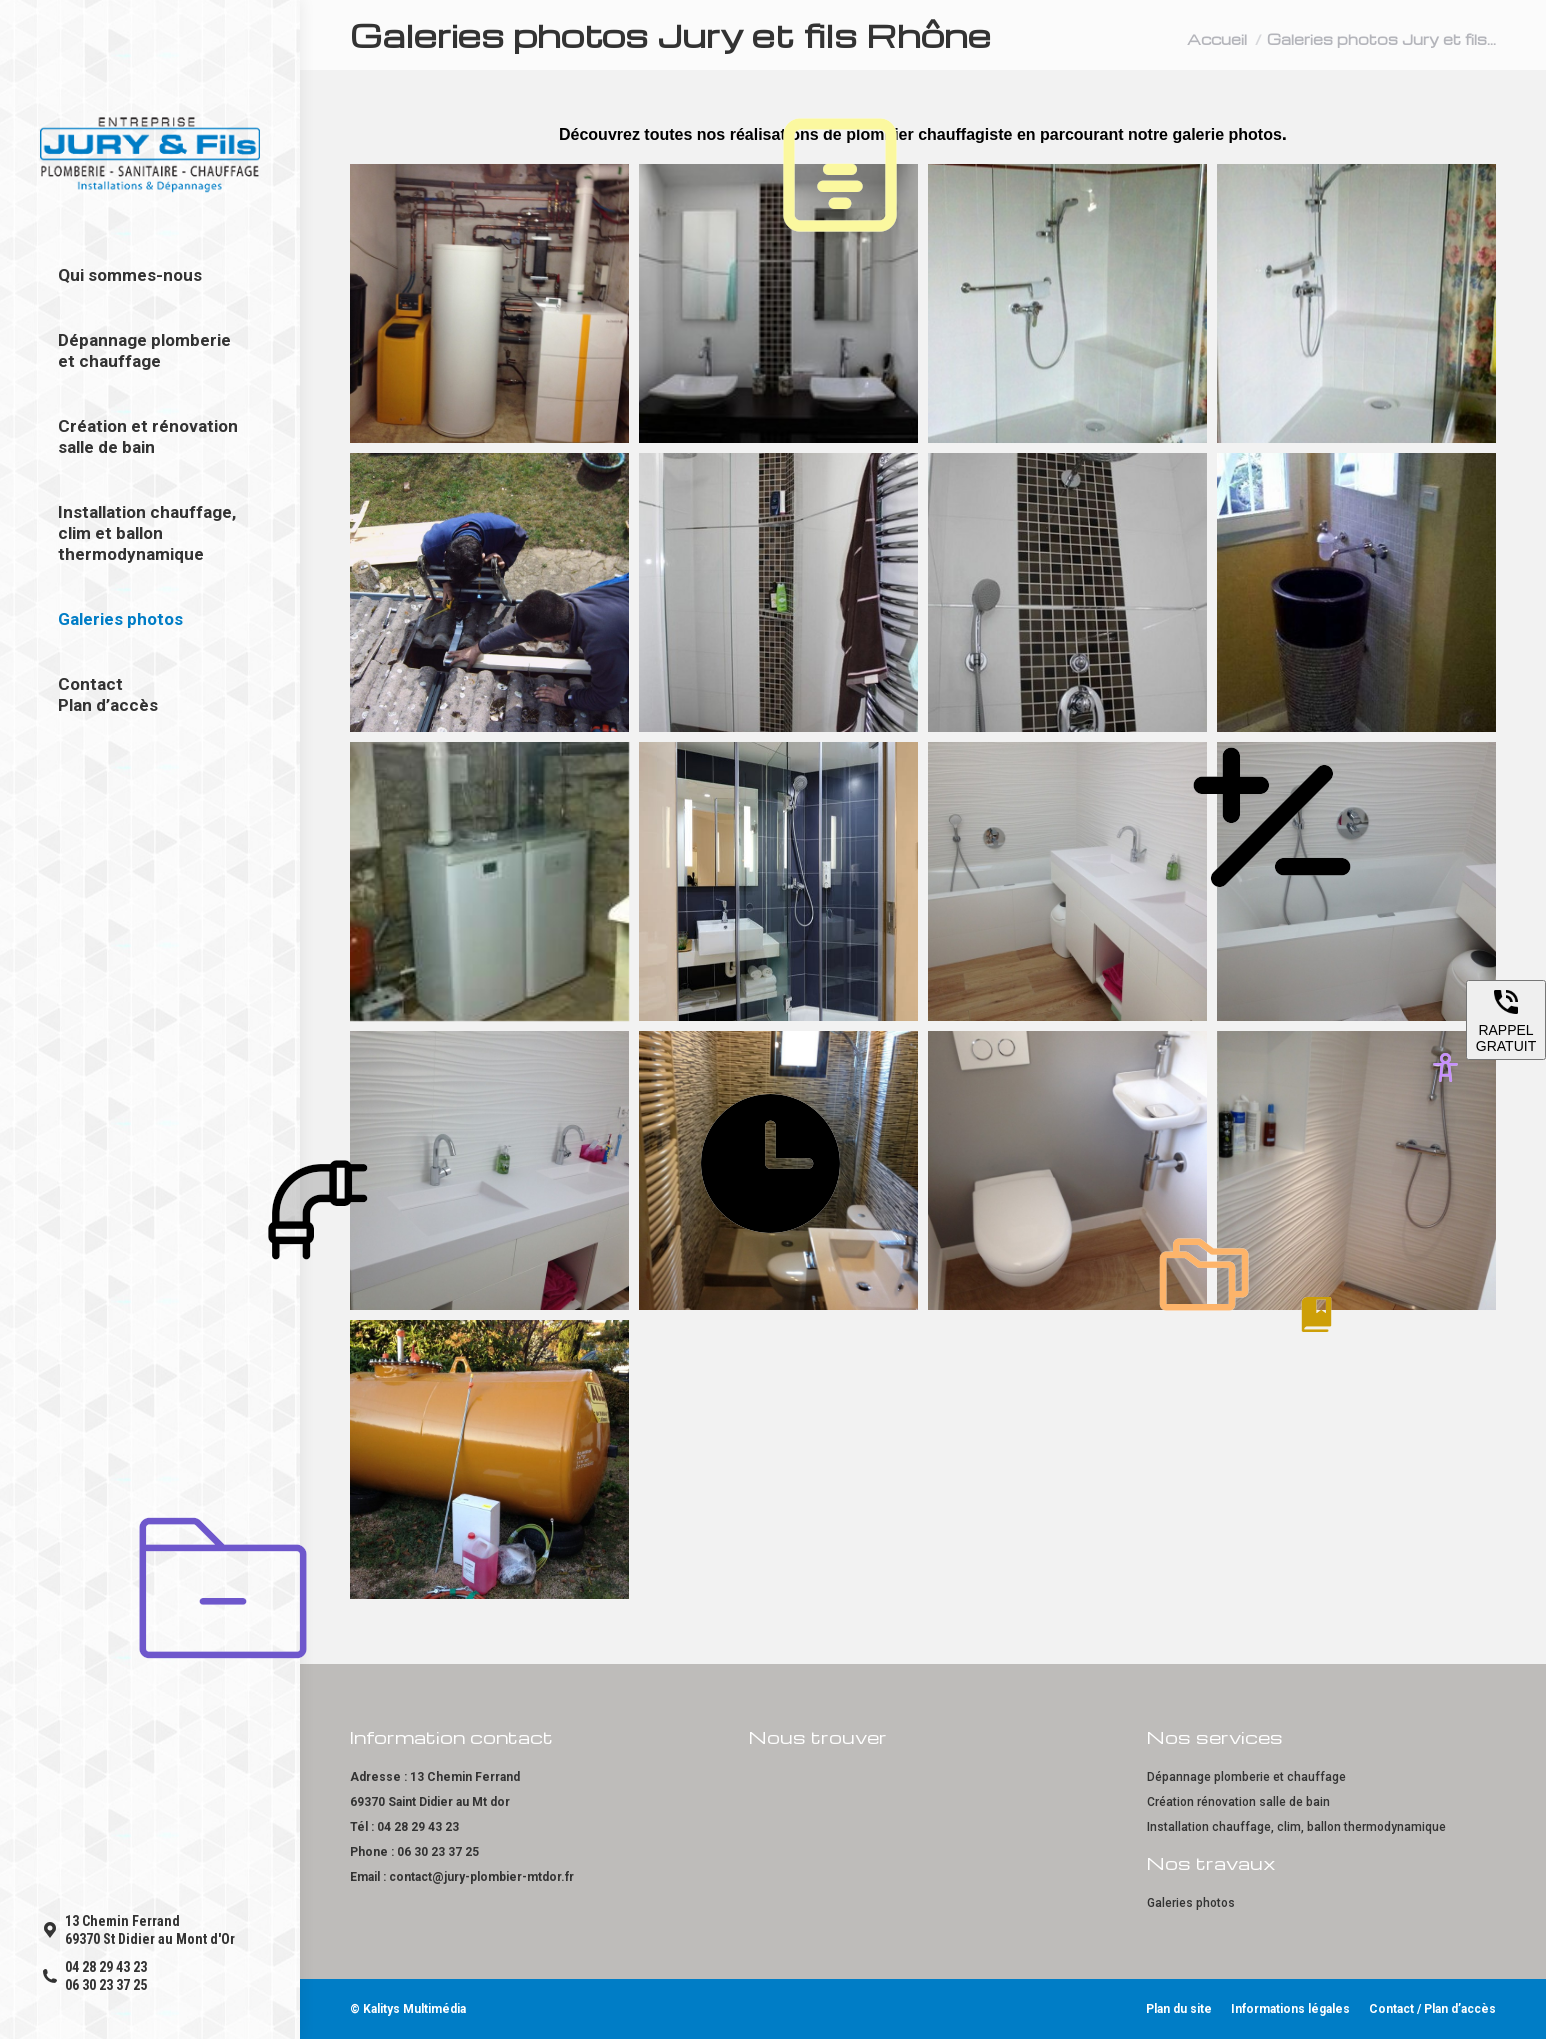  What do you see at coordinates (770, 1163) in the screenshot?
I see `view current time` at bounding box center [770, 1163].